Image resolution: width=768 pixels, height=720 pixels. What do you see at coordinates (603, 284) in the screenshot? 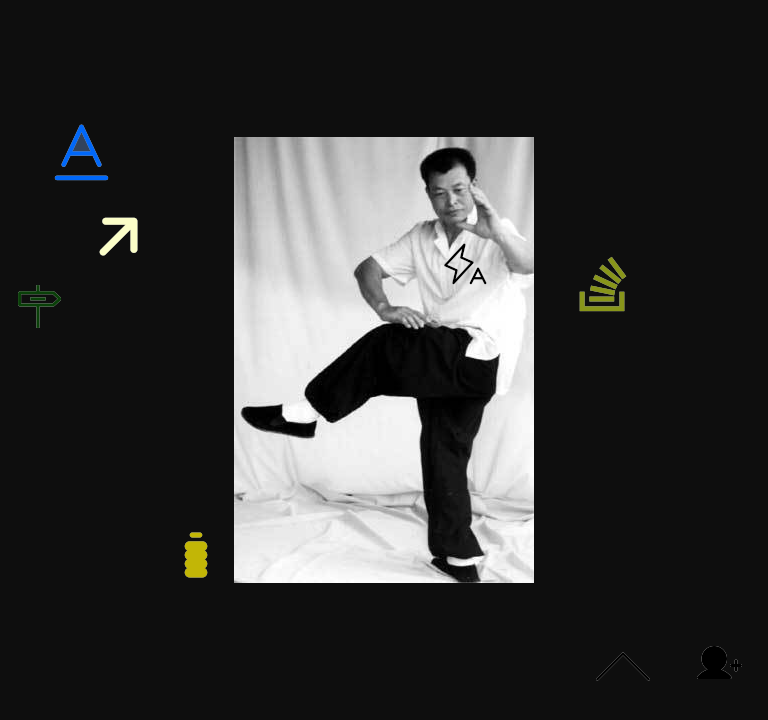
I see `visit Stack Overflow website` at bounding box center [603, 284].